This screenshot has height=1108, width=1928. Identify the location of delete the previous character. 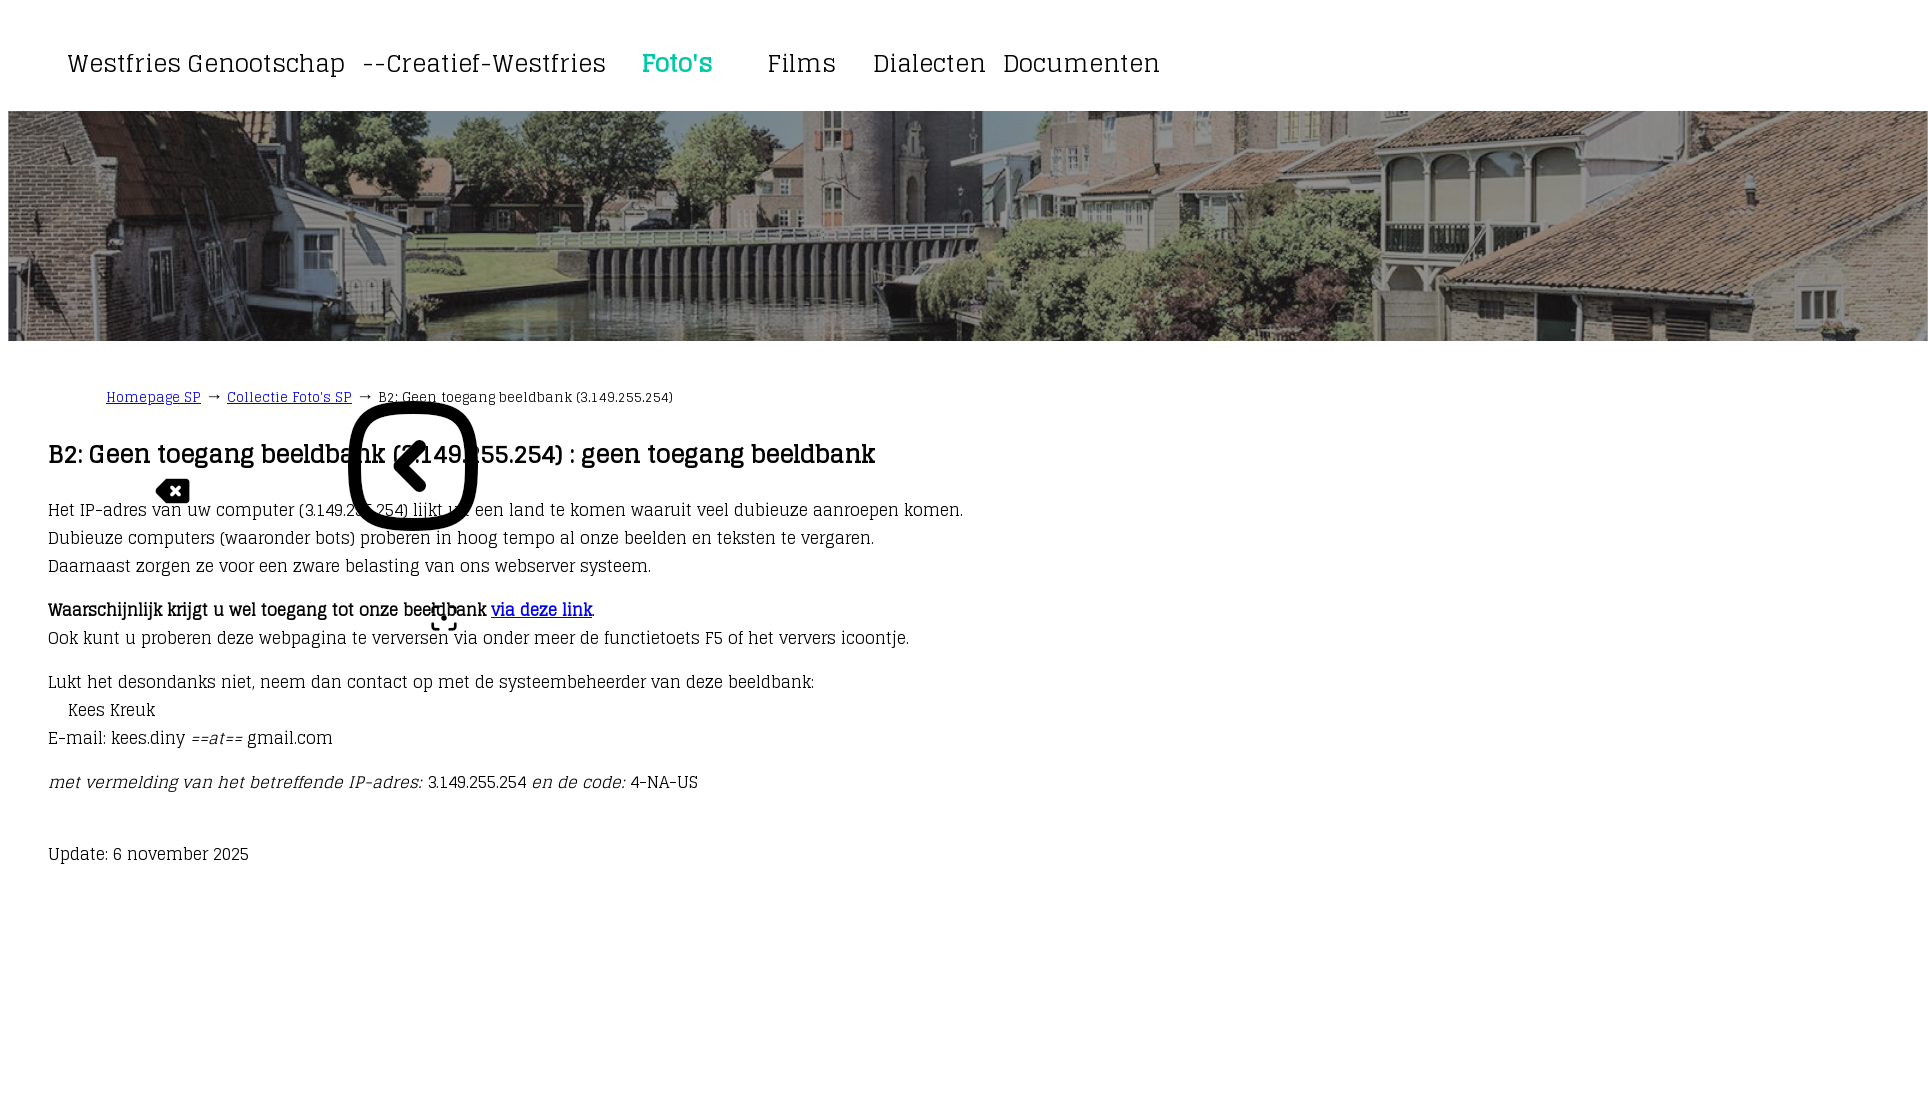
(172, 491).